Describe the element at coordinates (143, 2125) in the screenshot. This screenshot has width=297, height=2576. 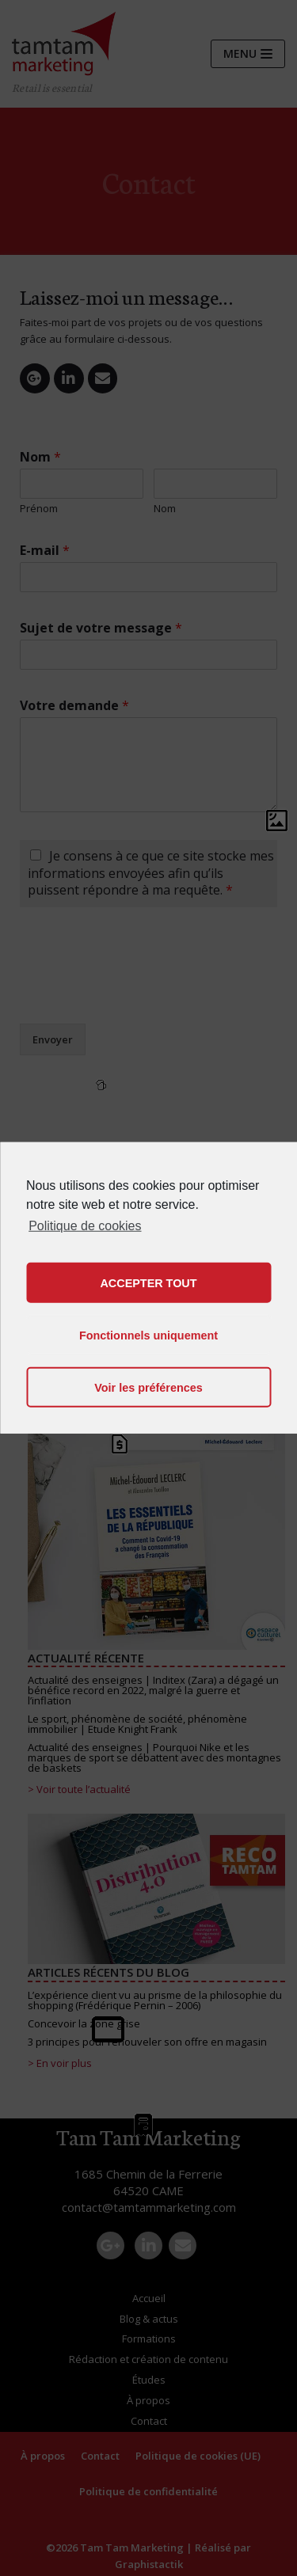
I see `view purchase receipt or transaction history` at that location.